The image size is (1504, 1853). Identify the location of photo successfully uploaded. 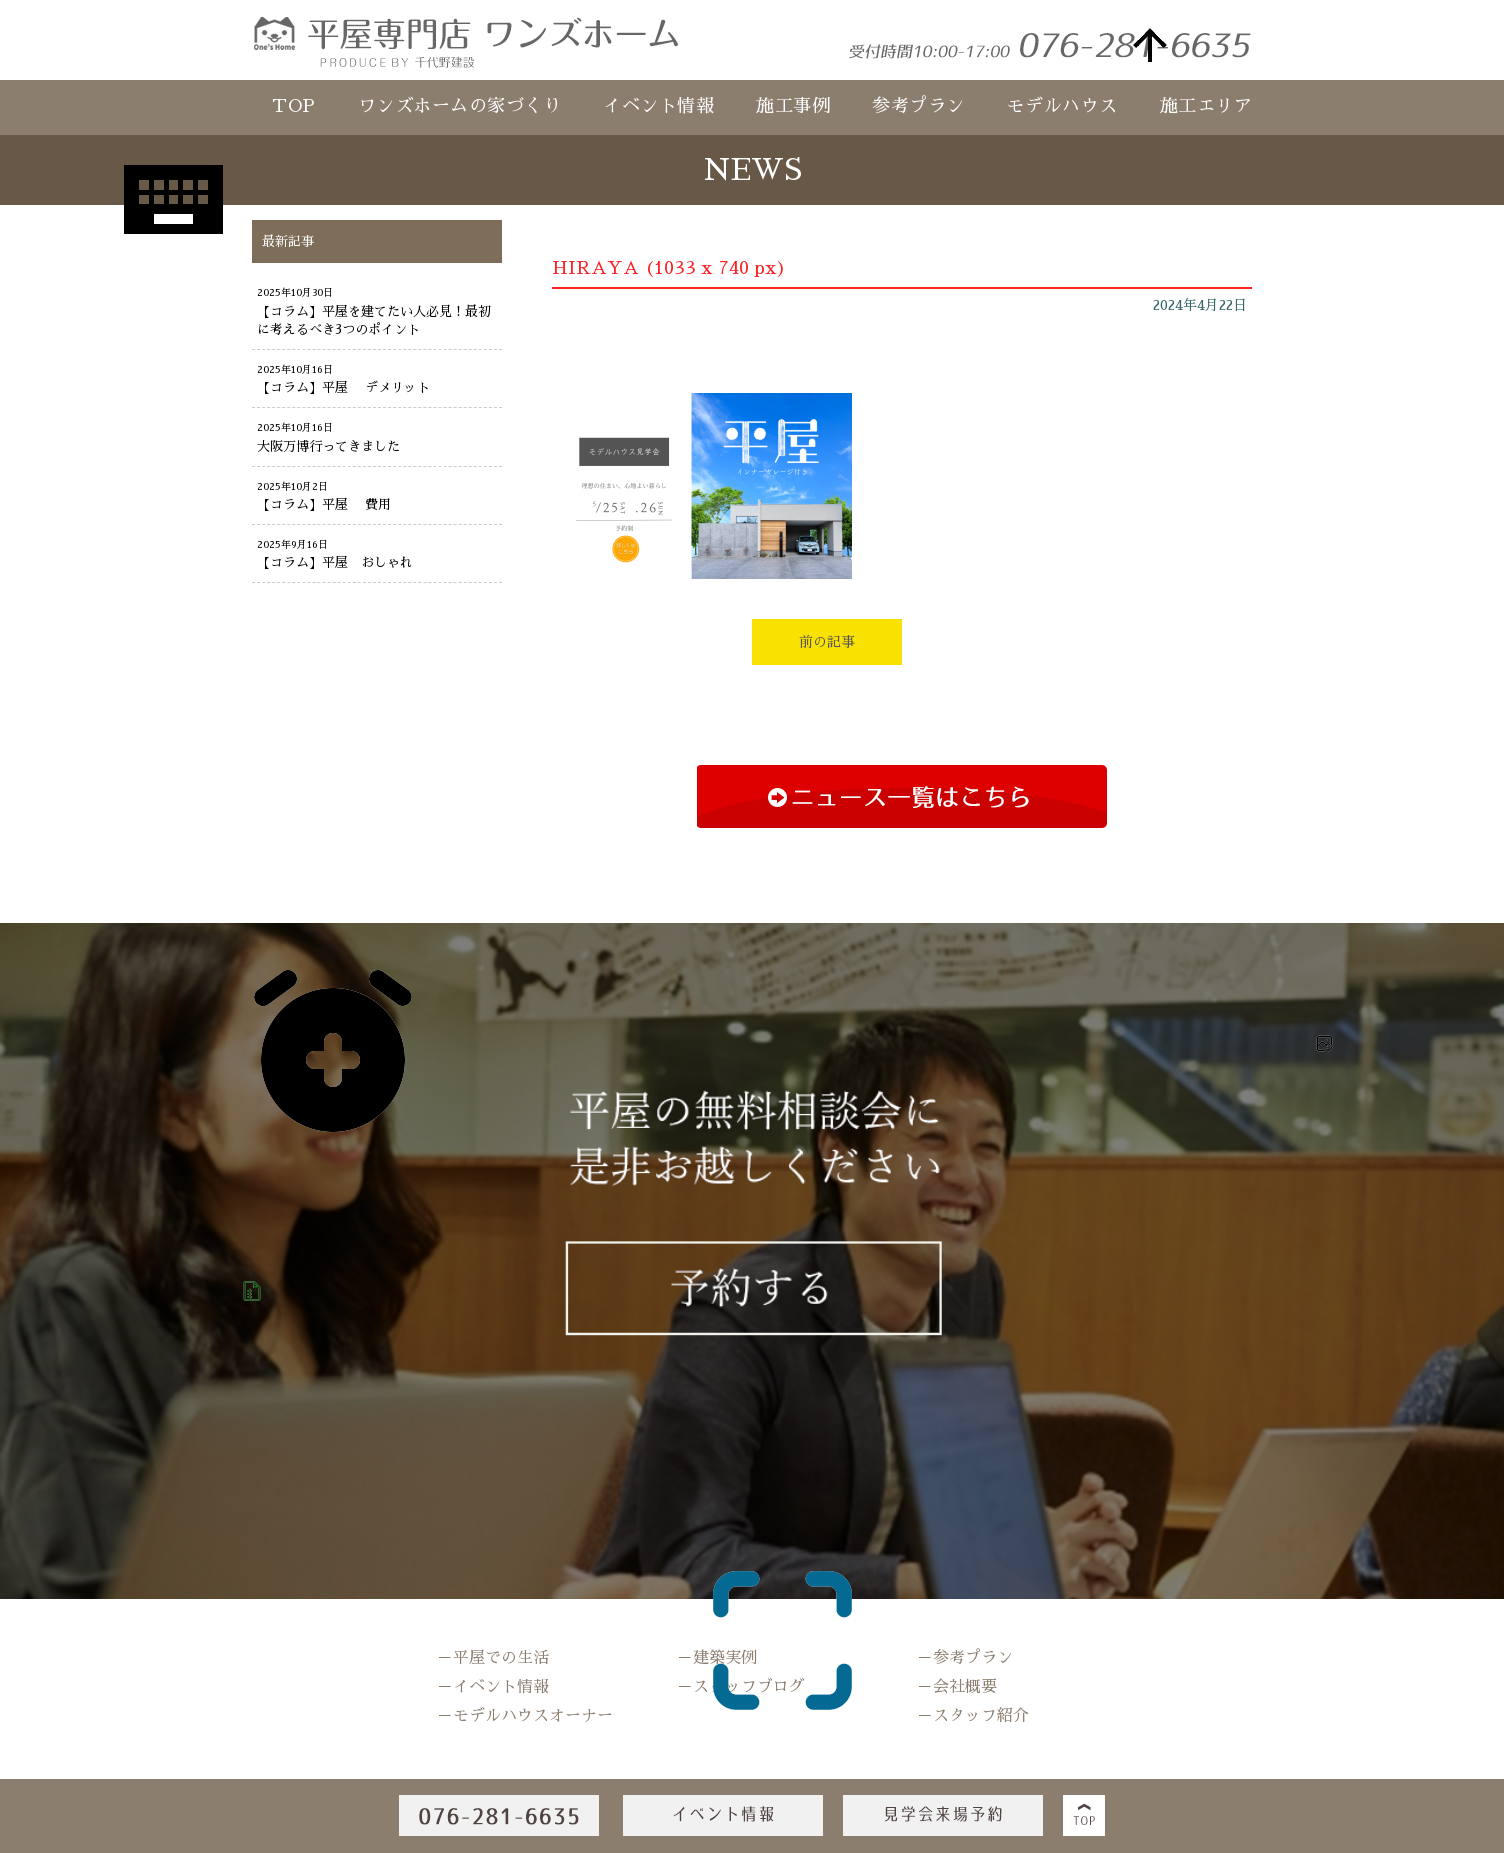
(1324, 1043).